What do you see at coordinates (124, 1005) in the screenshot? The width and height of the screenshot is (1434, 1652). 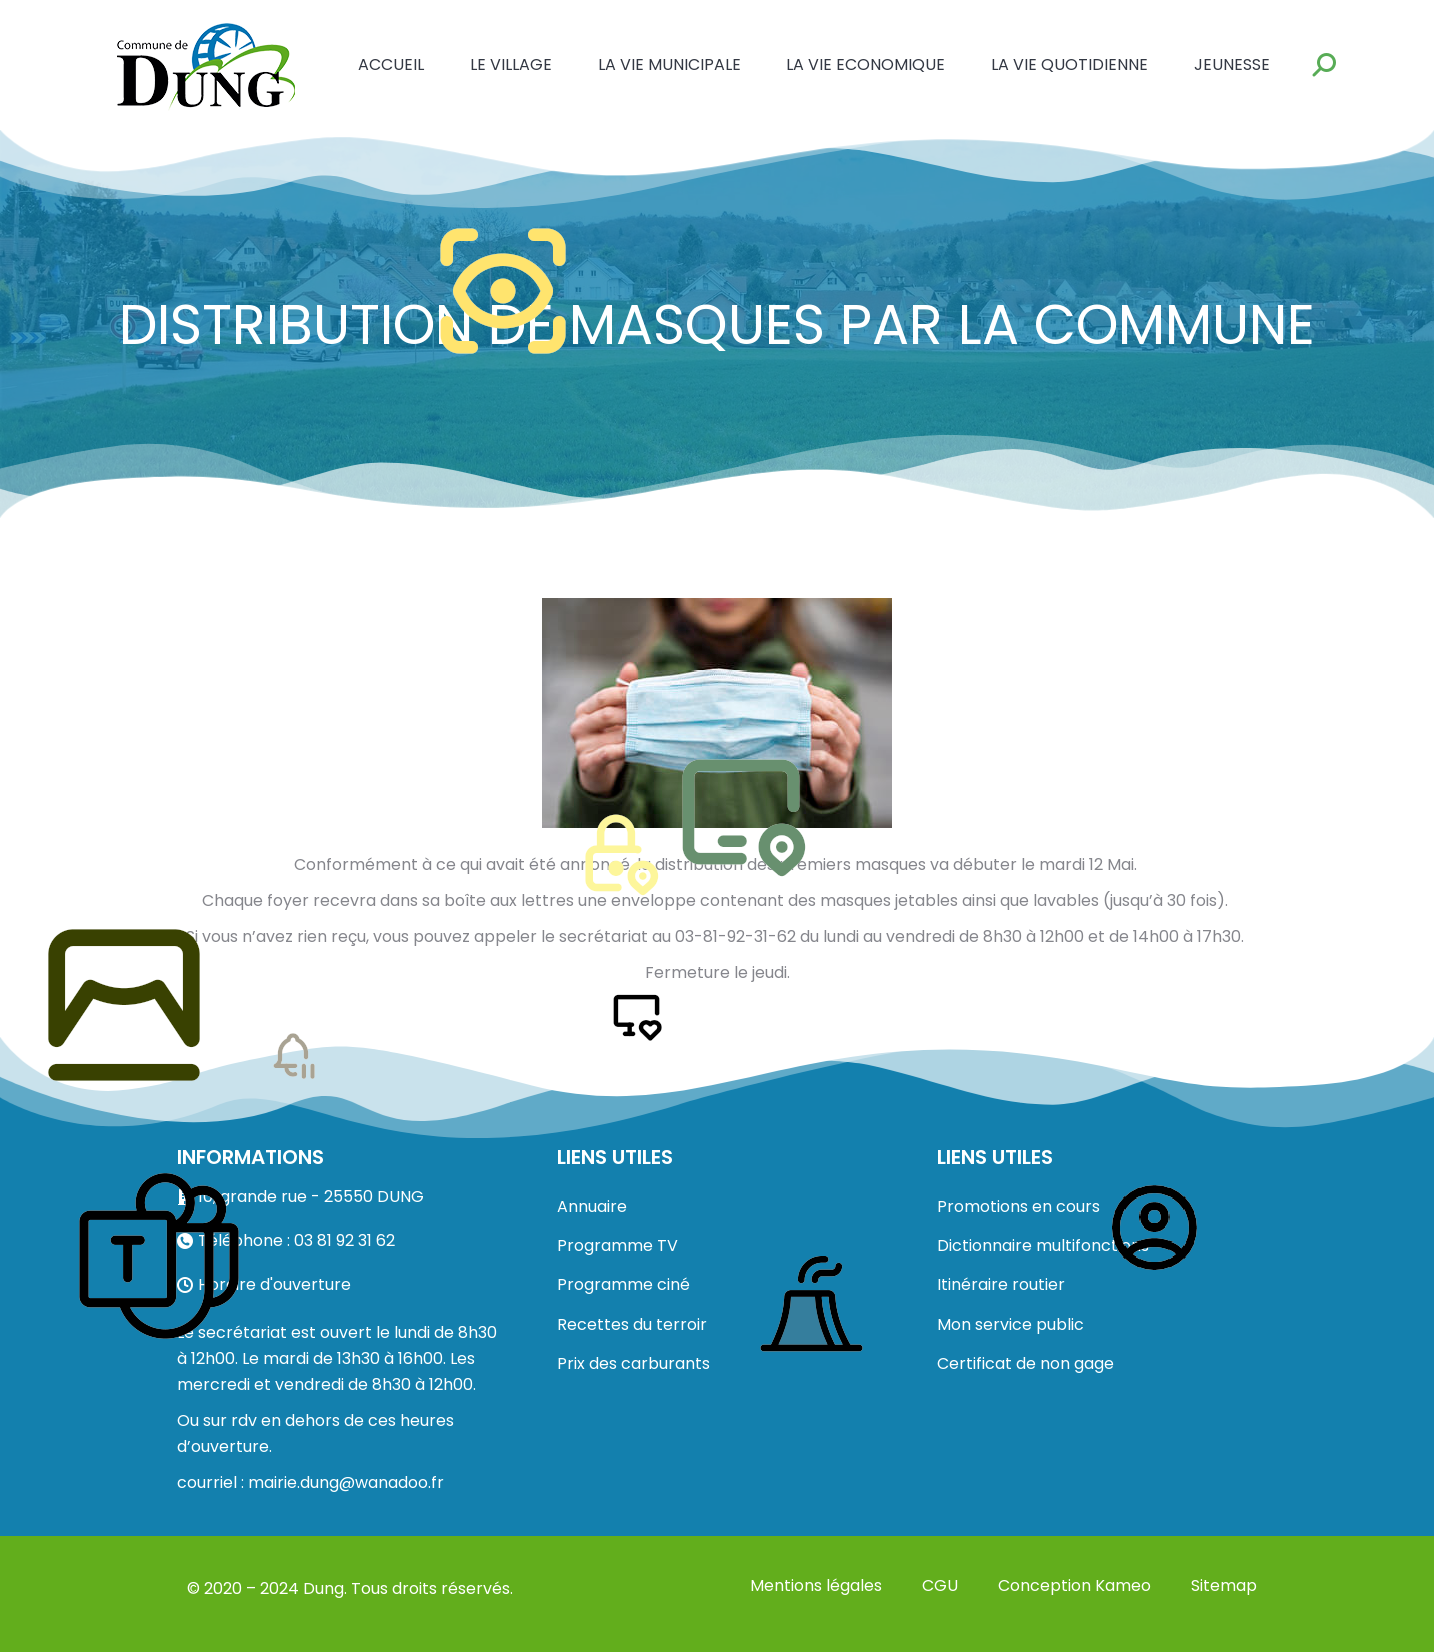 I see `access theater or cinema showtimes` at bounding box center [124, 1005].